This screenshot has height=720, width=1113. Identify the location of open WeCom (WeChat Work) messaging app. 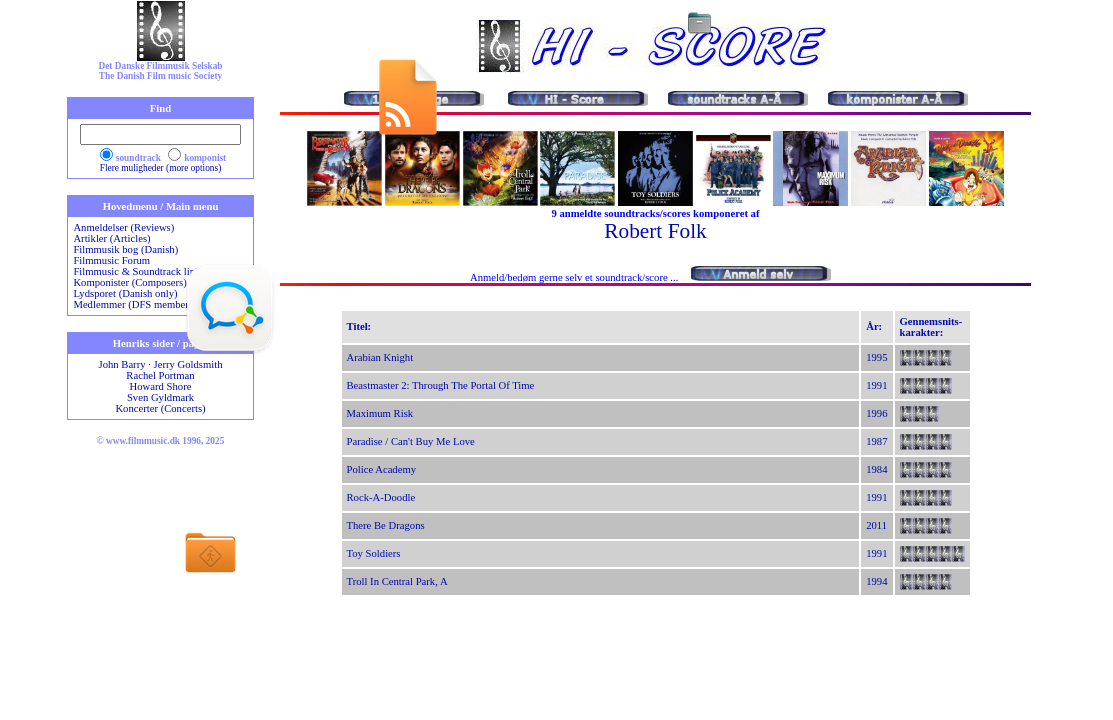
(230, 308).